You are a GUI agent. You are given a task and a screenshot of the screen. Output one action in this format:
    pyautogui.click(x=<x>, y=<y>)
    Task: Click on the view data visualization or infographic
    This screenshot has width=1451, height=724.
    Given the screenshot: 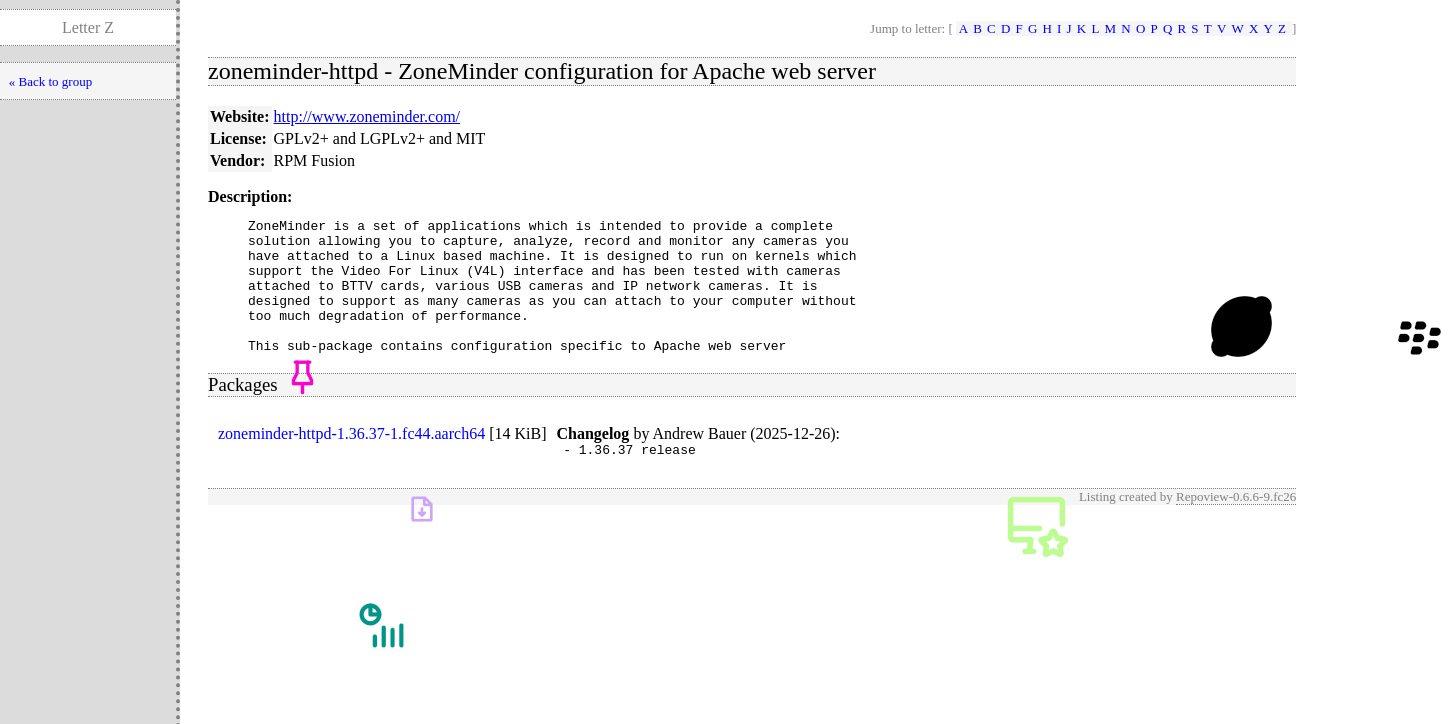 What is the action you would take?
    pyautogui.click(x=381, y=625)
    